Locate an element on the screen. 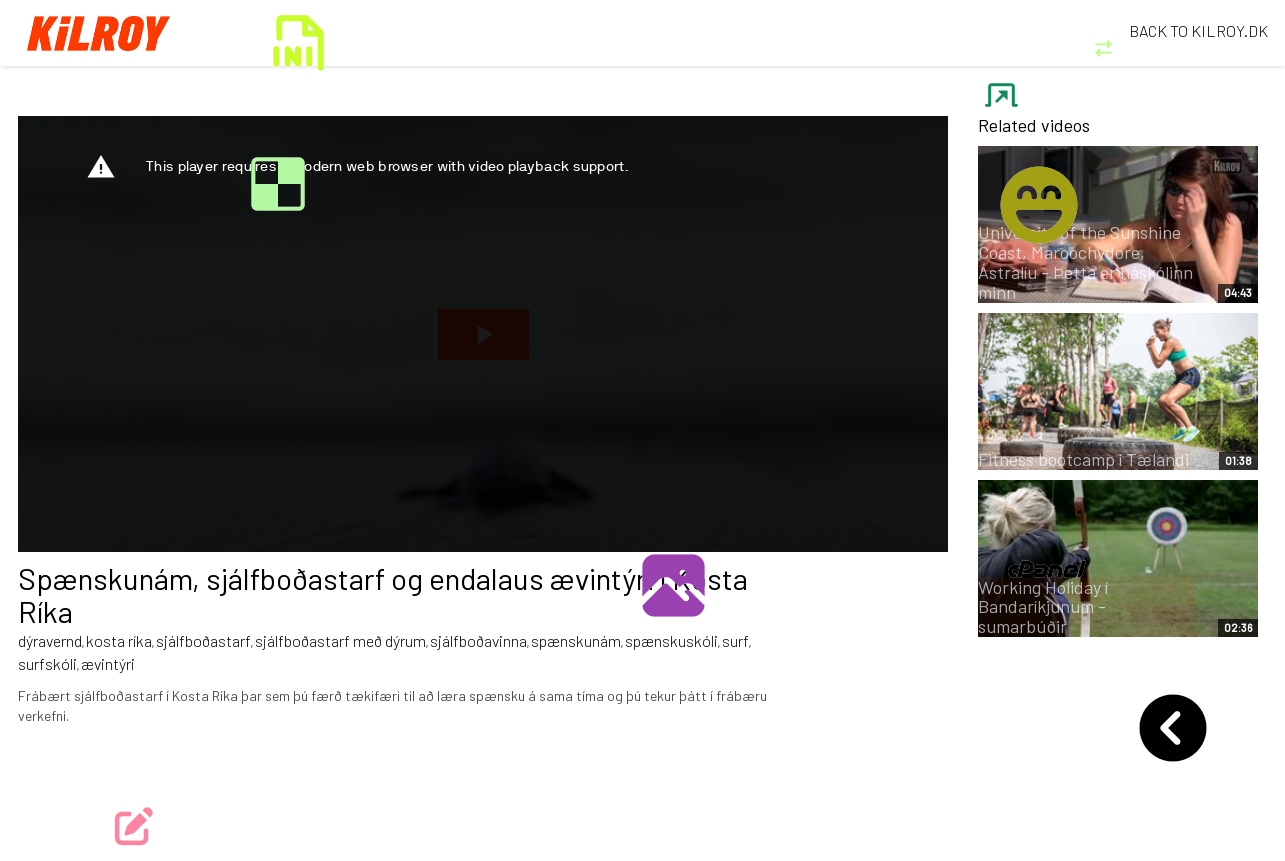 Image resolution: width=1285 pixels, height=861 pixels. go back to the previous screen is located at coordinates (1173, 728).